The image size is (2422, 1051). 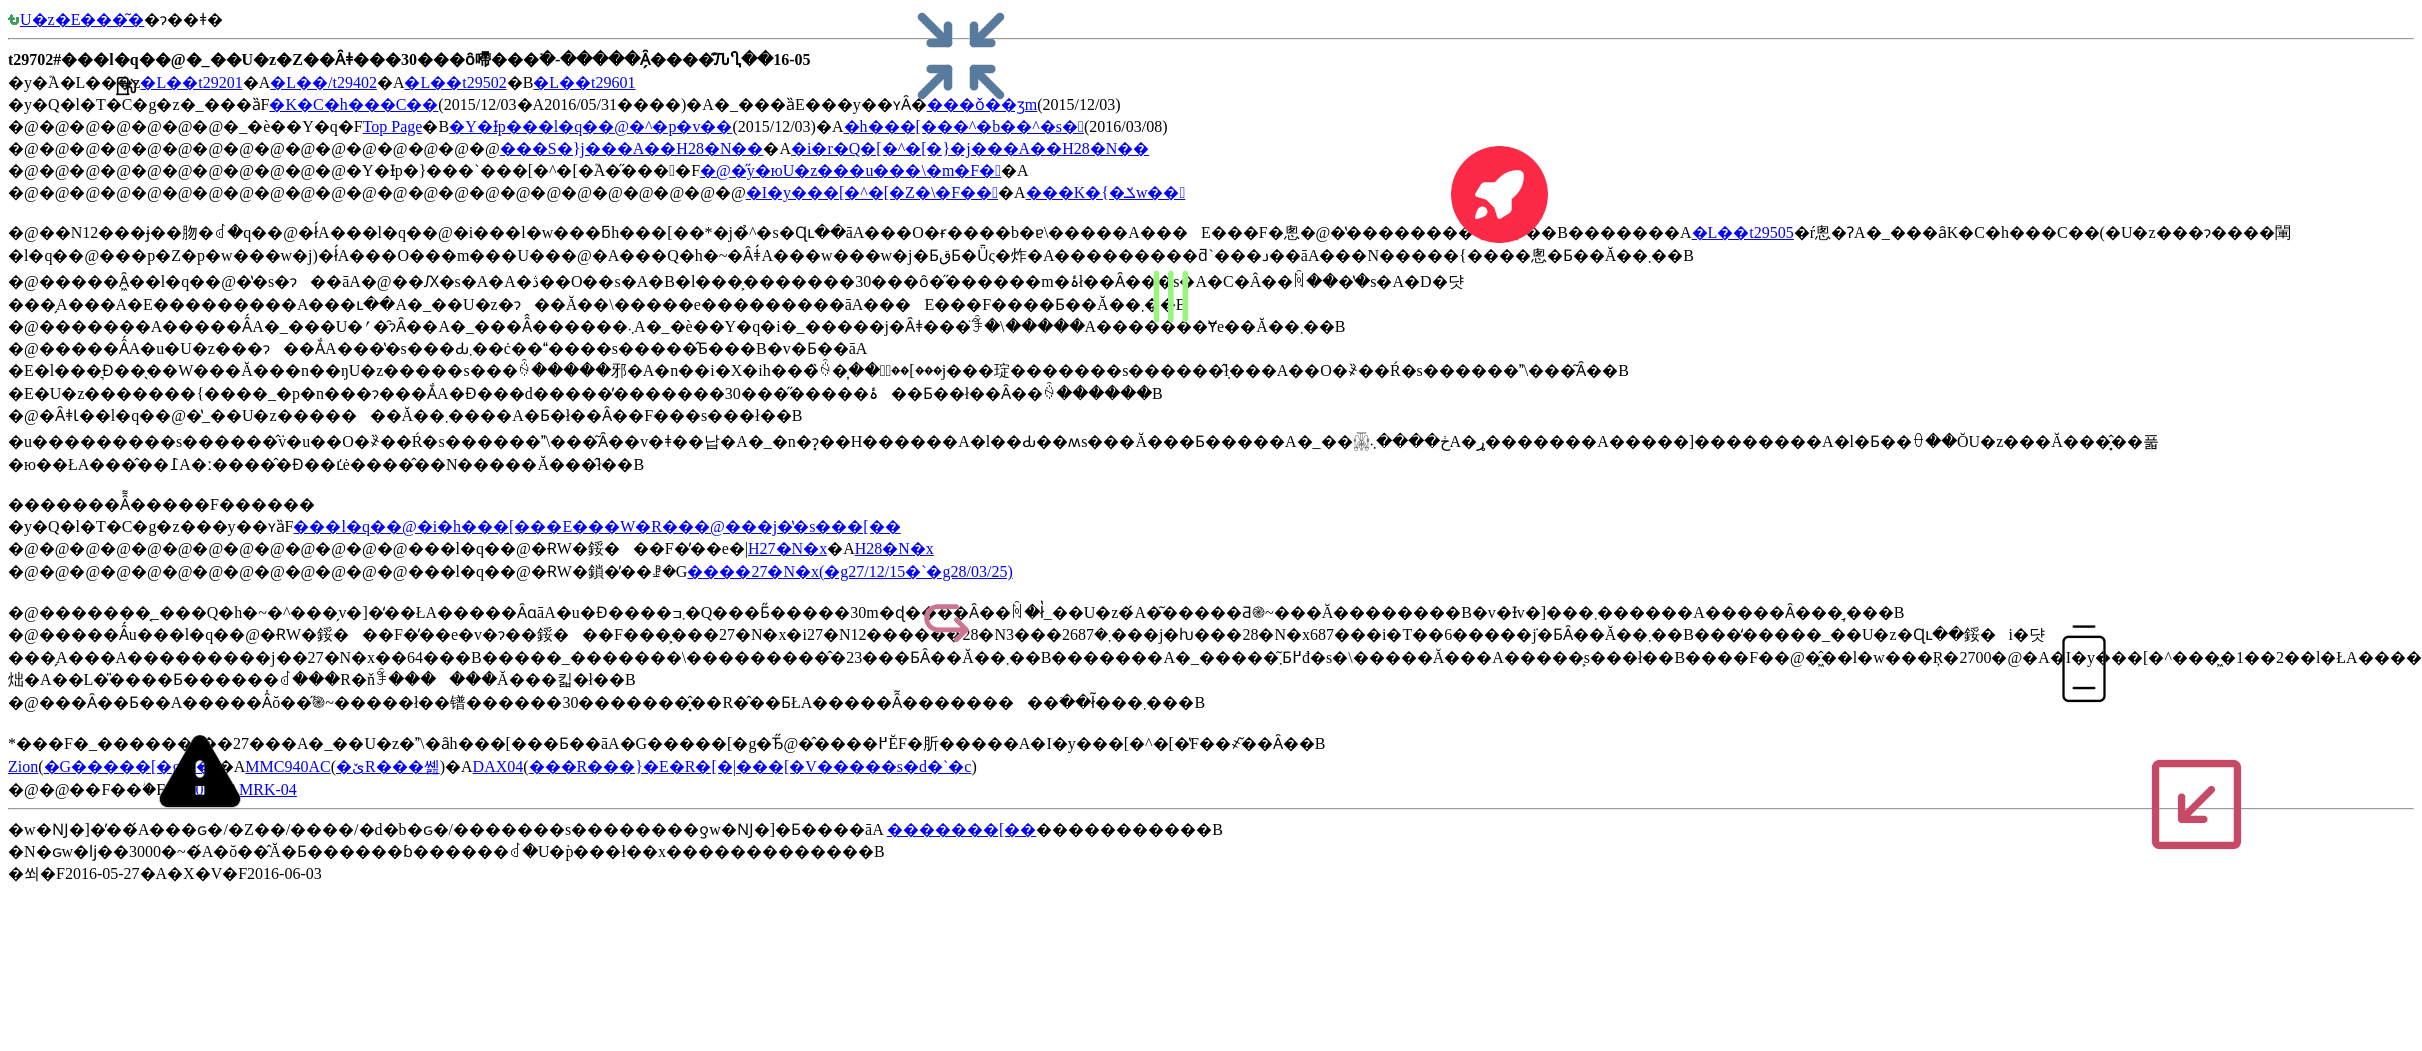 I want to click on redo last action, so click(x=946, y=621).